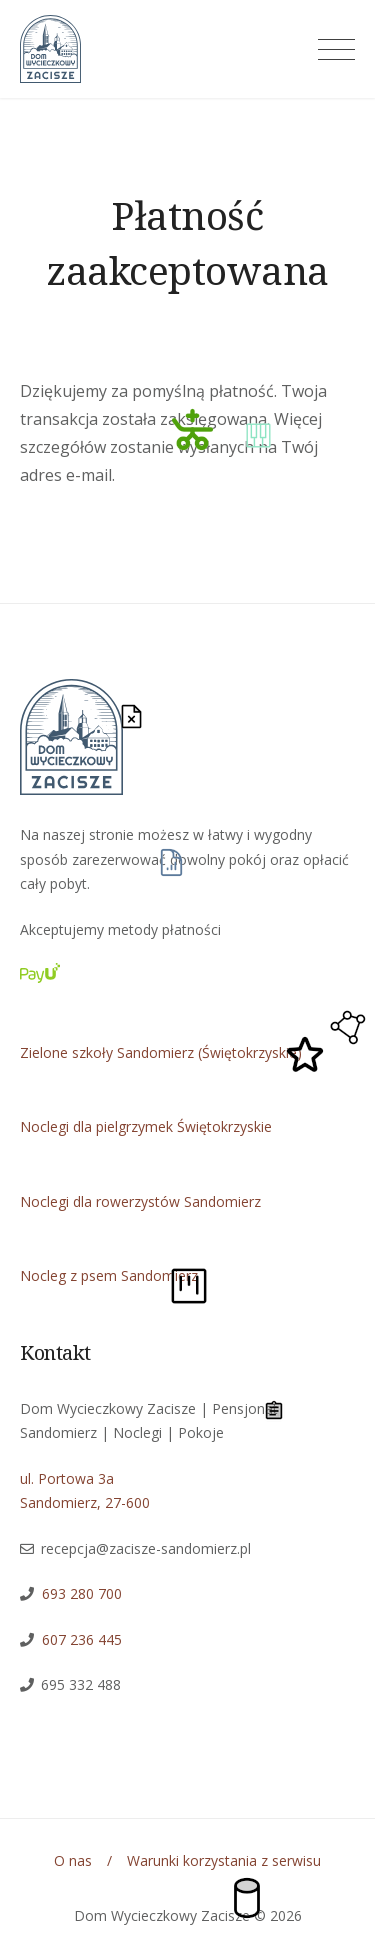 This screenshot has height=1958, width=375. What do you see at coordinates (274, 1411) in the screenshot?
I see `view assigned tasks or assignments` at bounding box center [274, 1411].